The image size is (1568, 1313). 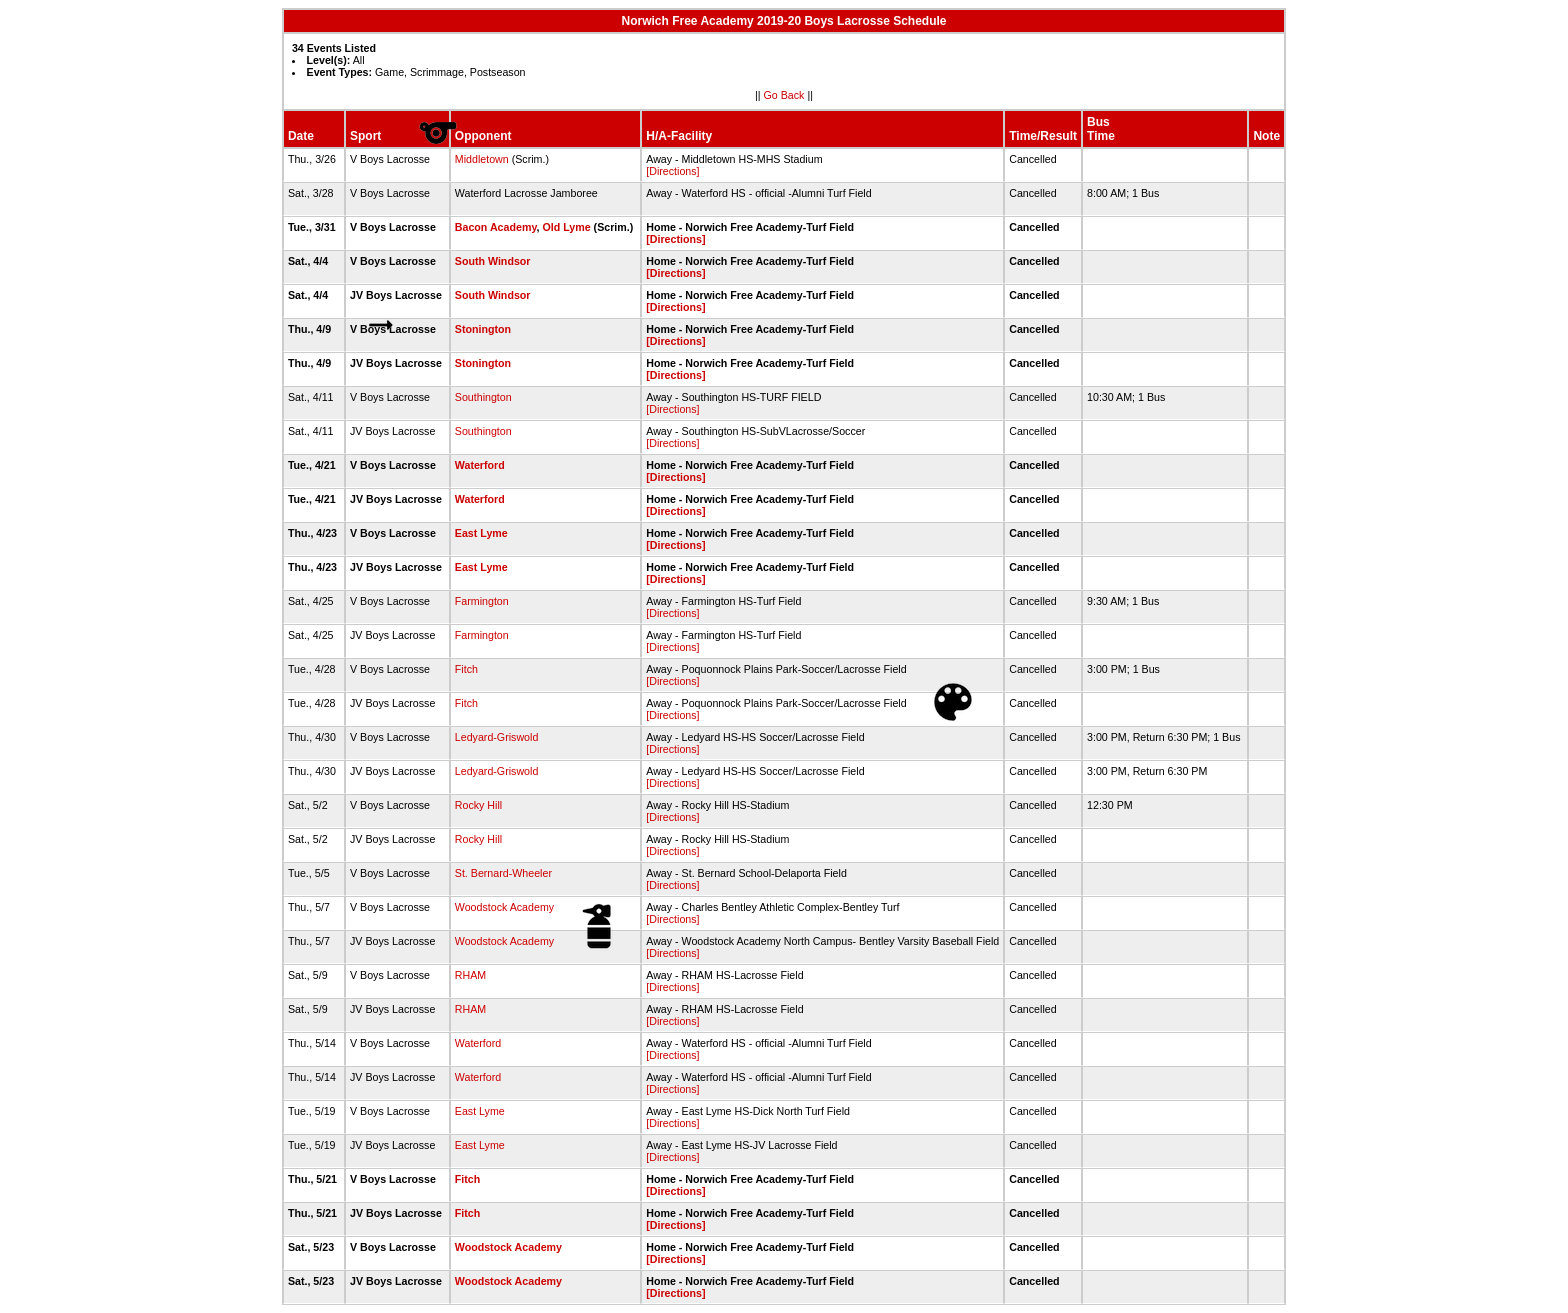 What do you see at coordinates (953, 702) in the screenshot?
I see `access color or theme customization options` at bounding box center [953, 702].